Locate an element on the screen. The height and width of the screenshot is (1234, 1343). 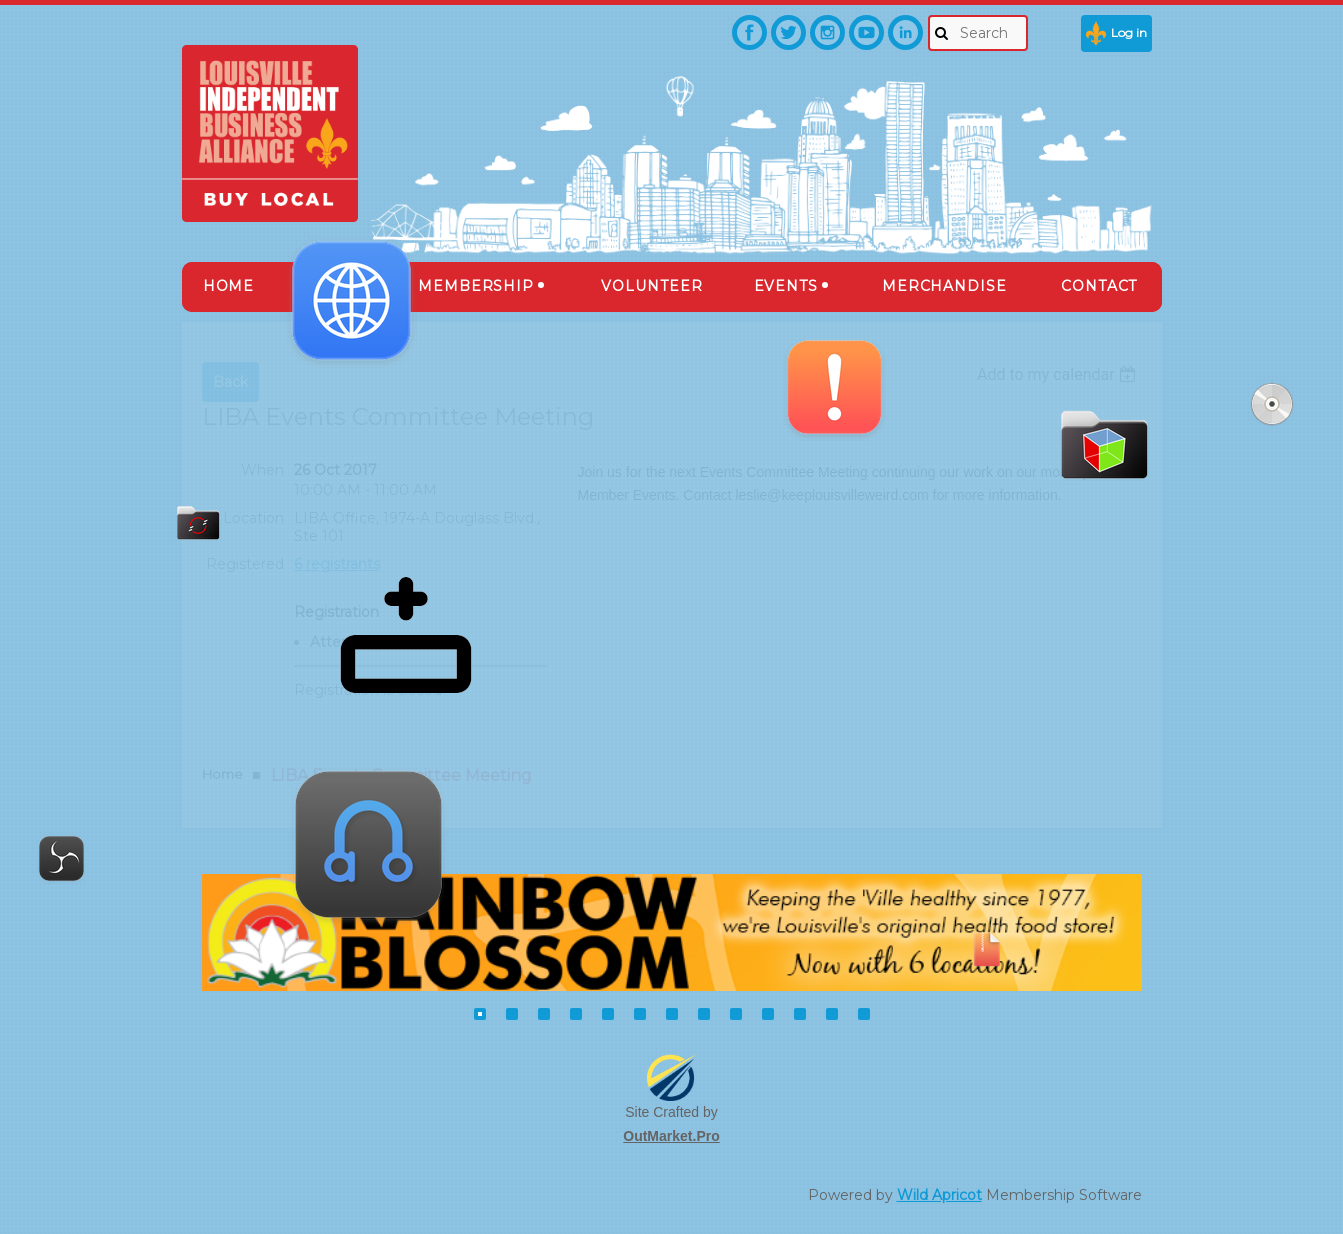
folder containing OpenShift project files is located at coordinates (198, 524).